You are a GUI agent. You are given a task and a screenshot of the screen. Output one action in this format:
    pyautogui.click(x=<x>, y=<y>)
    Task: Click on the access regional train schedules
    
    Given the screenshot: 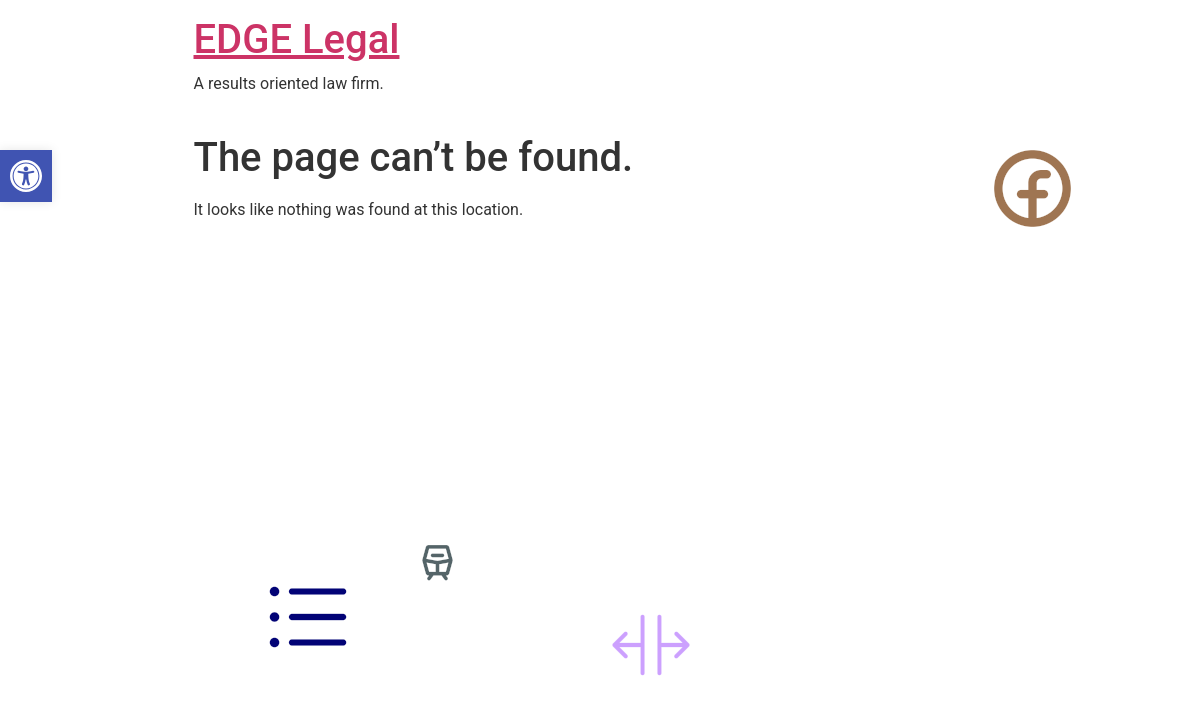 What is the action you would take?
    pyautogui.click(x=437, y=561)
    